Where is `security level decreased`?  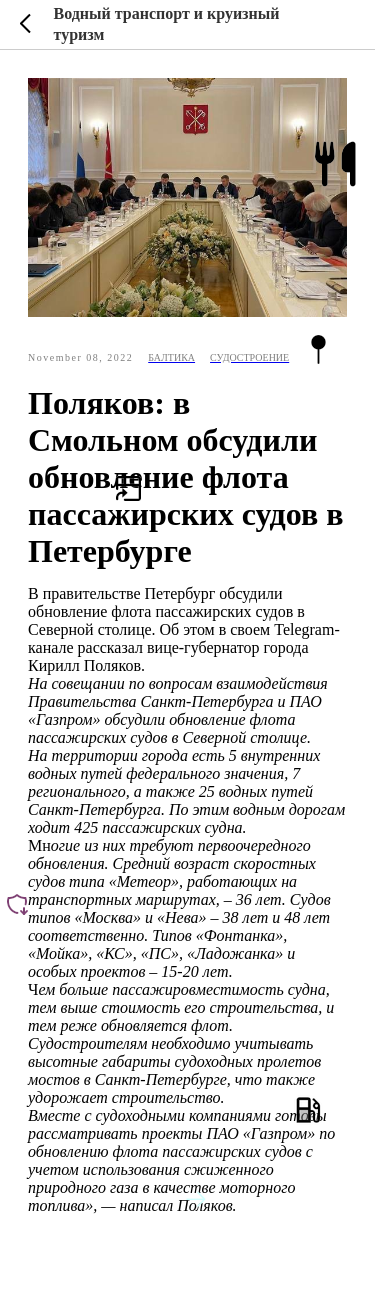
security level decreased is located at coordinates (17, 904).